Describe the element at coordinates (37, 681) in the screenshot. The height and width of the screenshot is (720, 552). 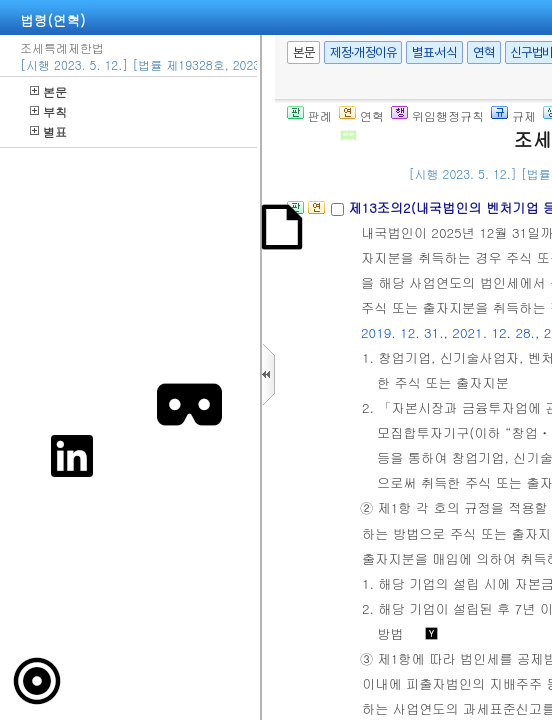
I see `enable focus or do not disturb mode` at that location.